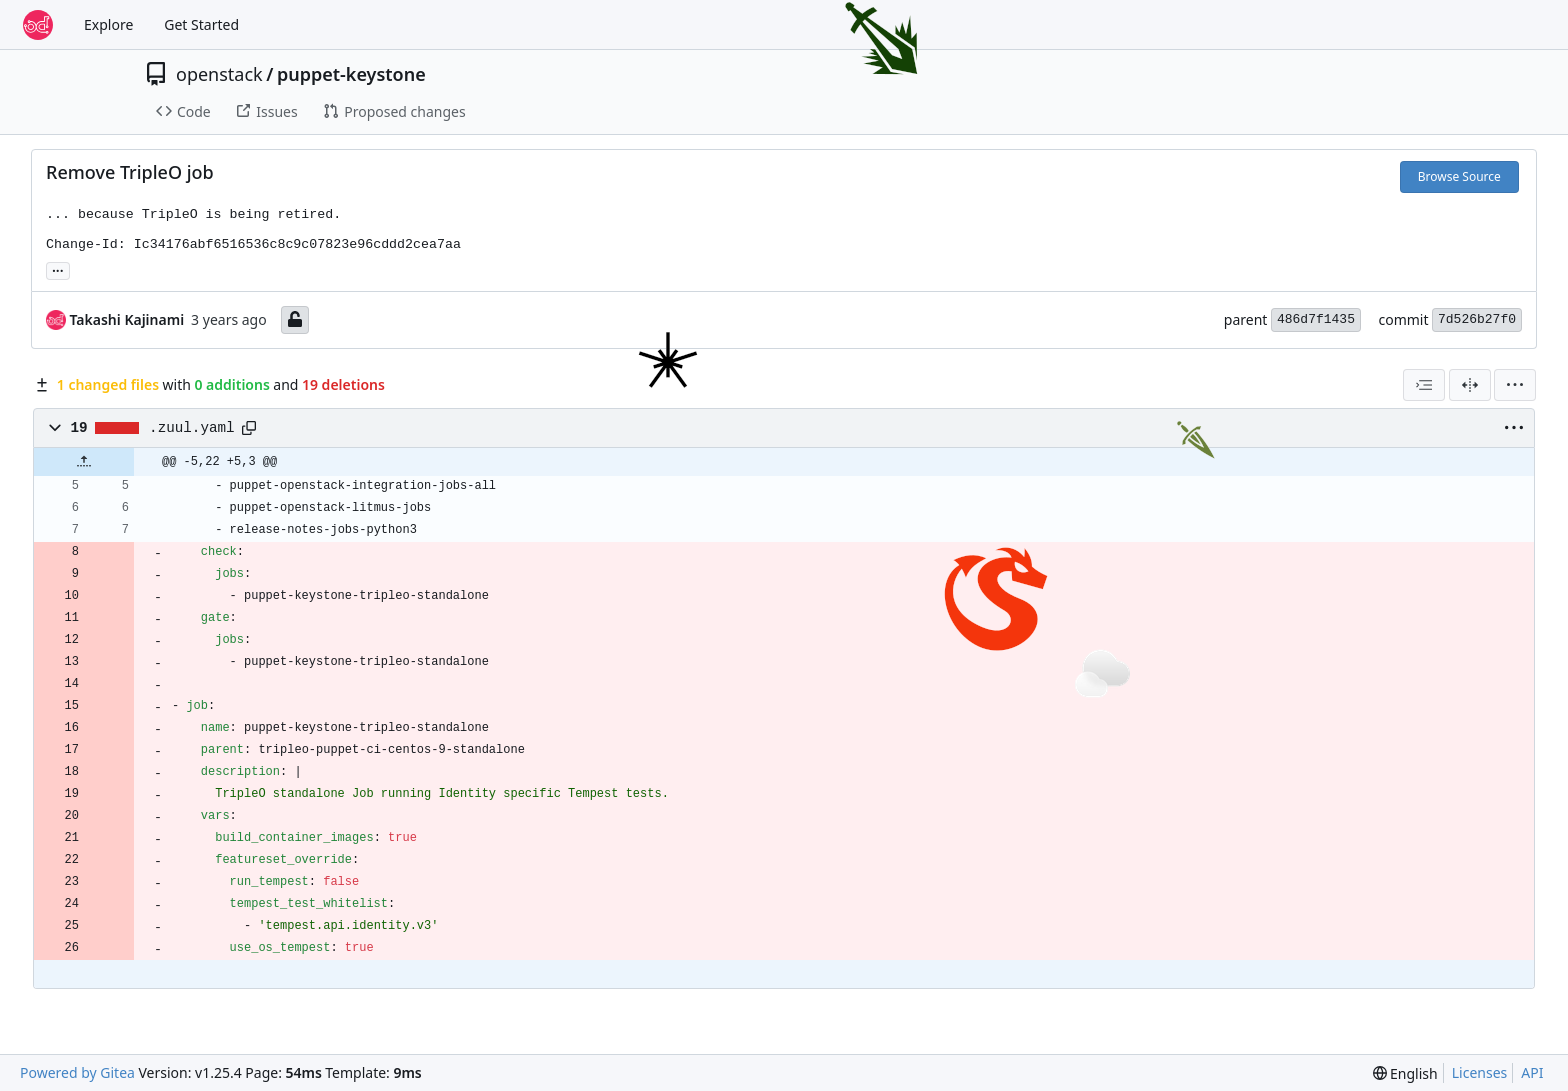 This screenshot has width=1568, height=1091. I want to click on indicates cloudy weather conditions, so click(1102, 673).